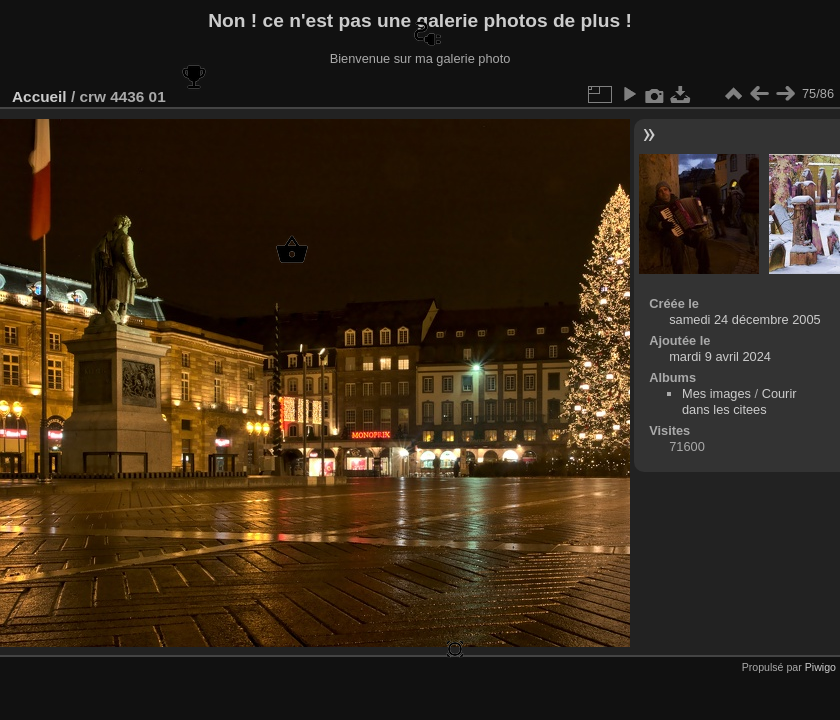 The image size is (840, 720). Describe the element at coordinates (455, 649) in the screenshot. I see `expand content to fullscreen mode` at that location.